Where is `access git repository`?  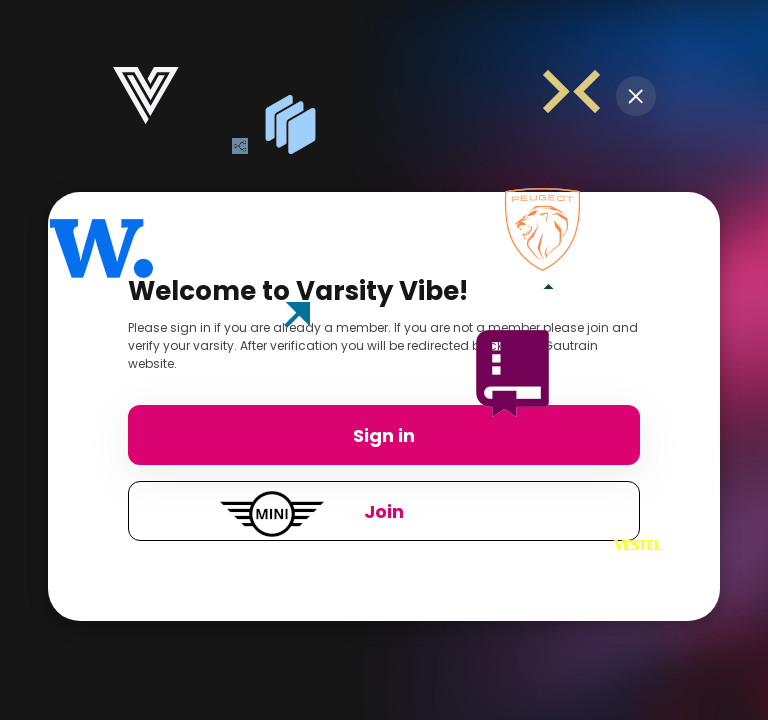
access git repository is located at coordinates (512, 370).